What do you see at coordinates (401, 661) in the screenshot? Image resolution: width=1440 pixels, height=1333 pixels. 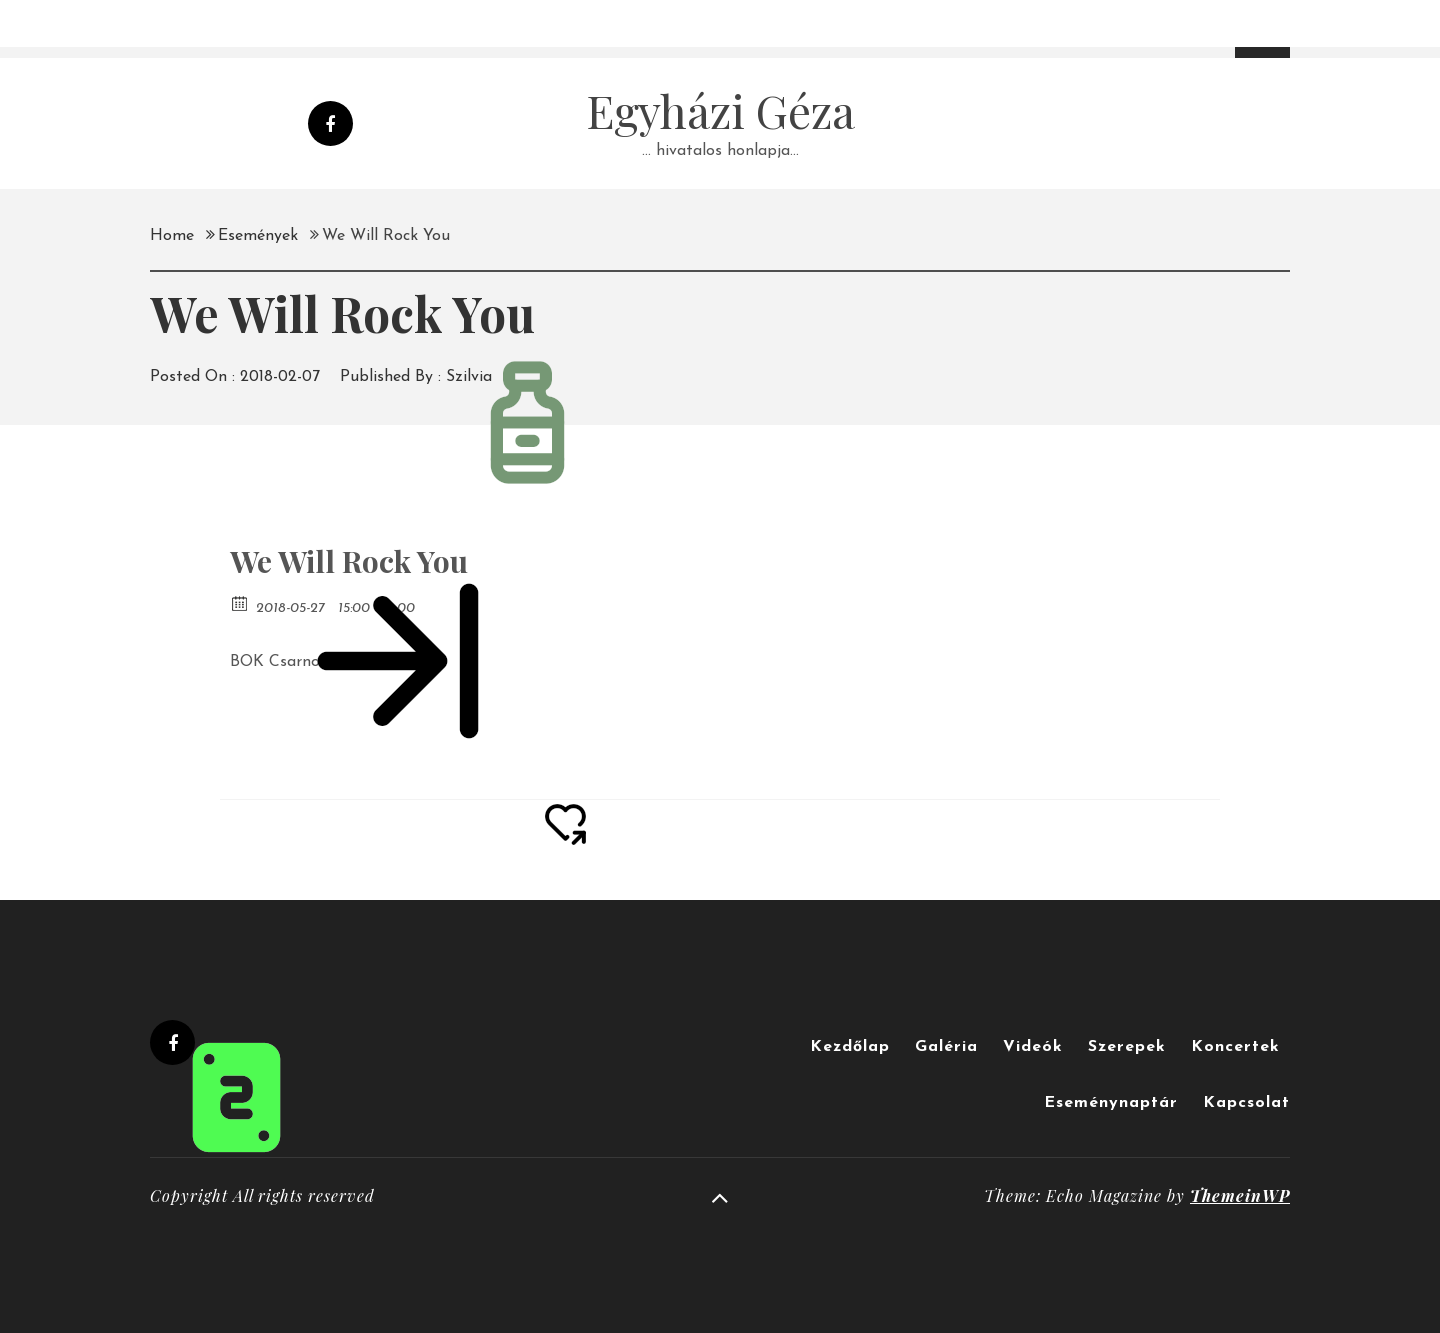 I see `navigate to the next item or page` at bounding box center [401, 661].